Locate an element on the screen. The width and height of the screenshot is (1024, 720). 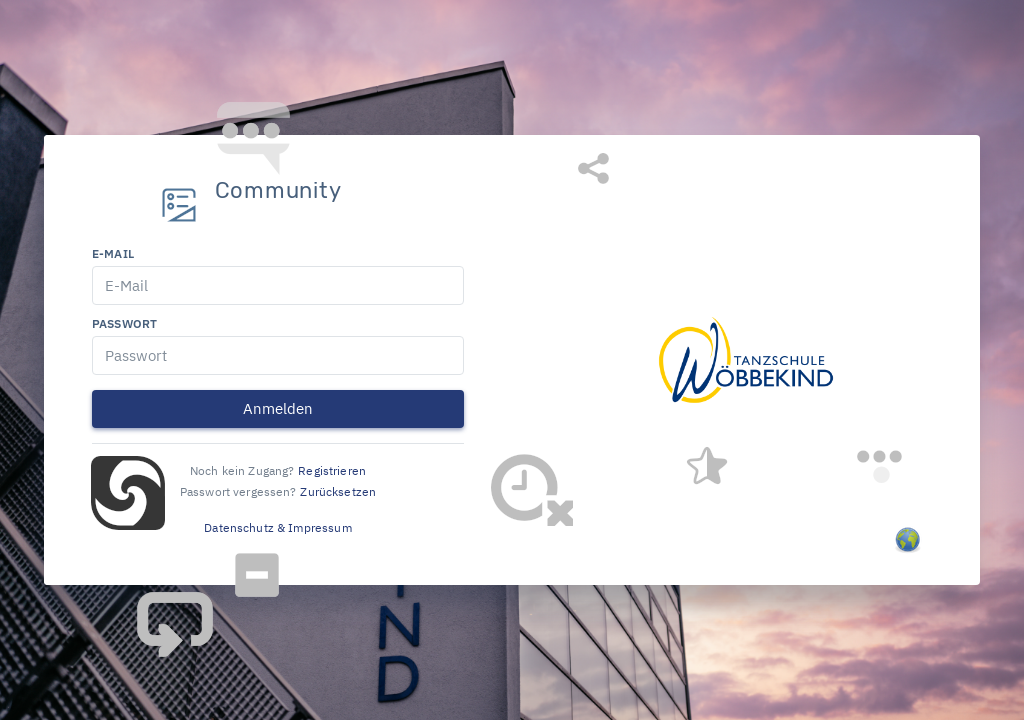
zoom out to see more content is located at coordinates (257, 575).